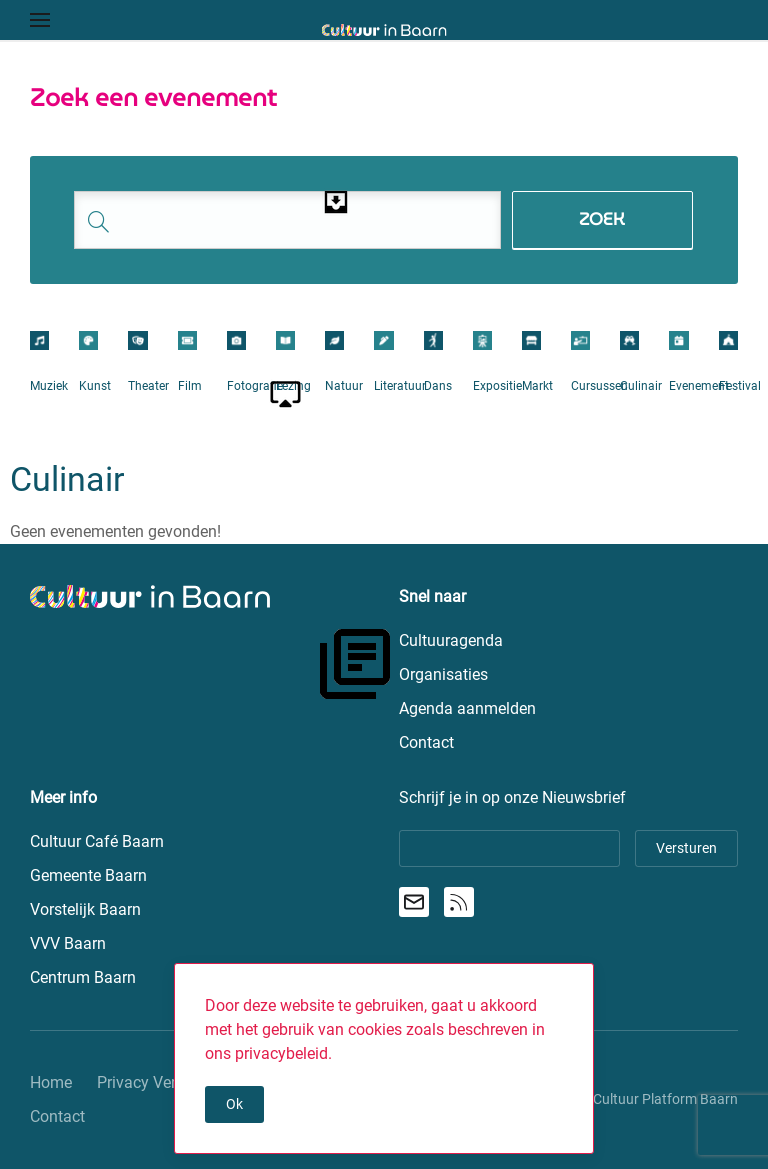 The width and height of the screenshot is (768, 1169). Describe the element at coordinates (285, 393) in the screenshot. I see `stream content to an external display` at that location.